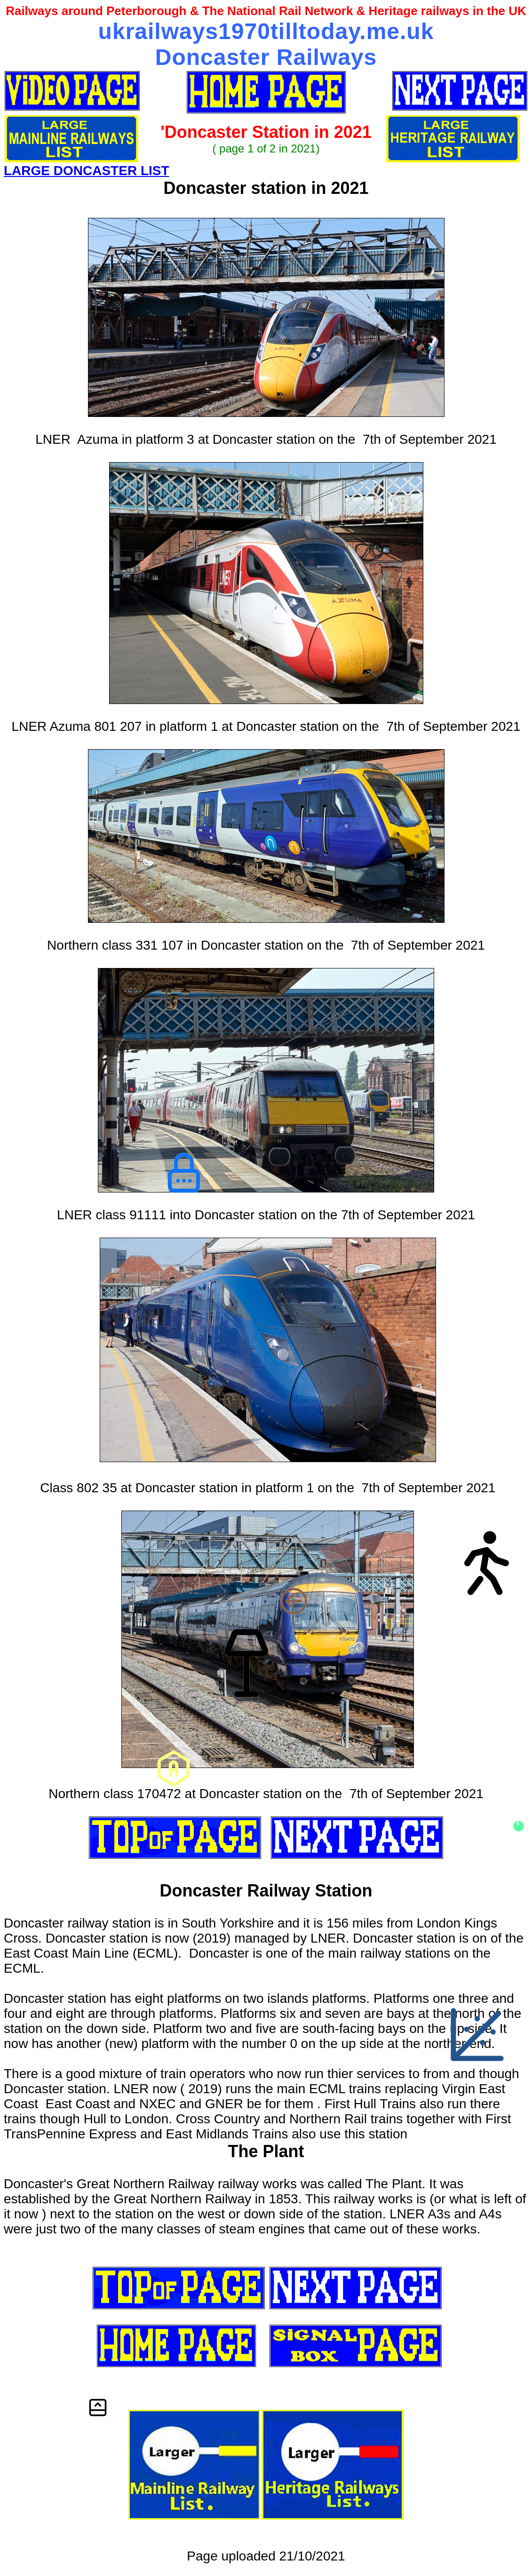  What do you see at coordinates (246, 1663) in the screenshot?
I see `toggle floor lamp on or off` at bounding box center [246, 1663].